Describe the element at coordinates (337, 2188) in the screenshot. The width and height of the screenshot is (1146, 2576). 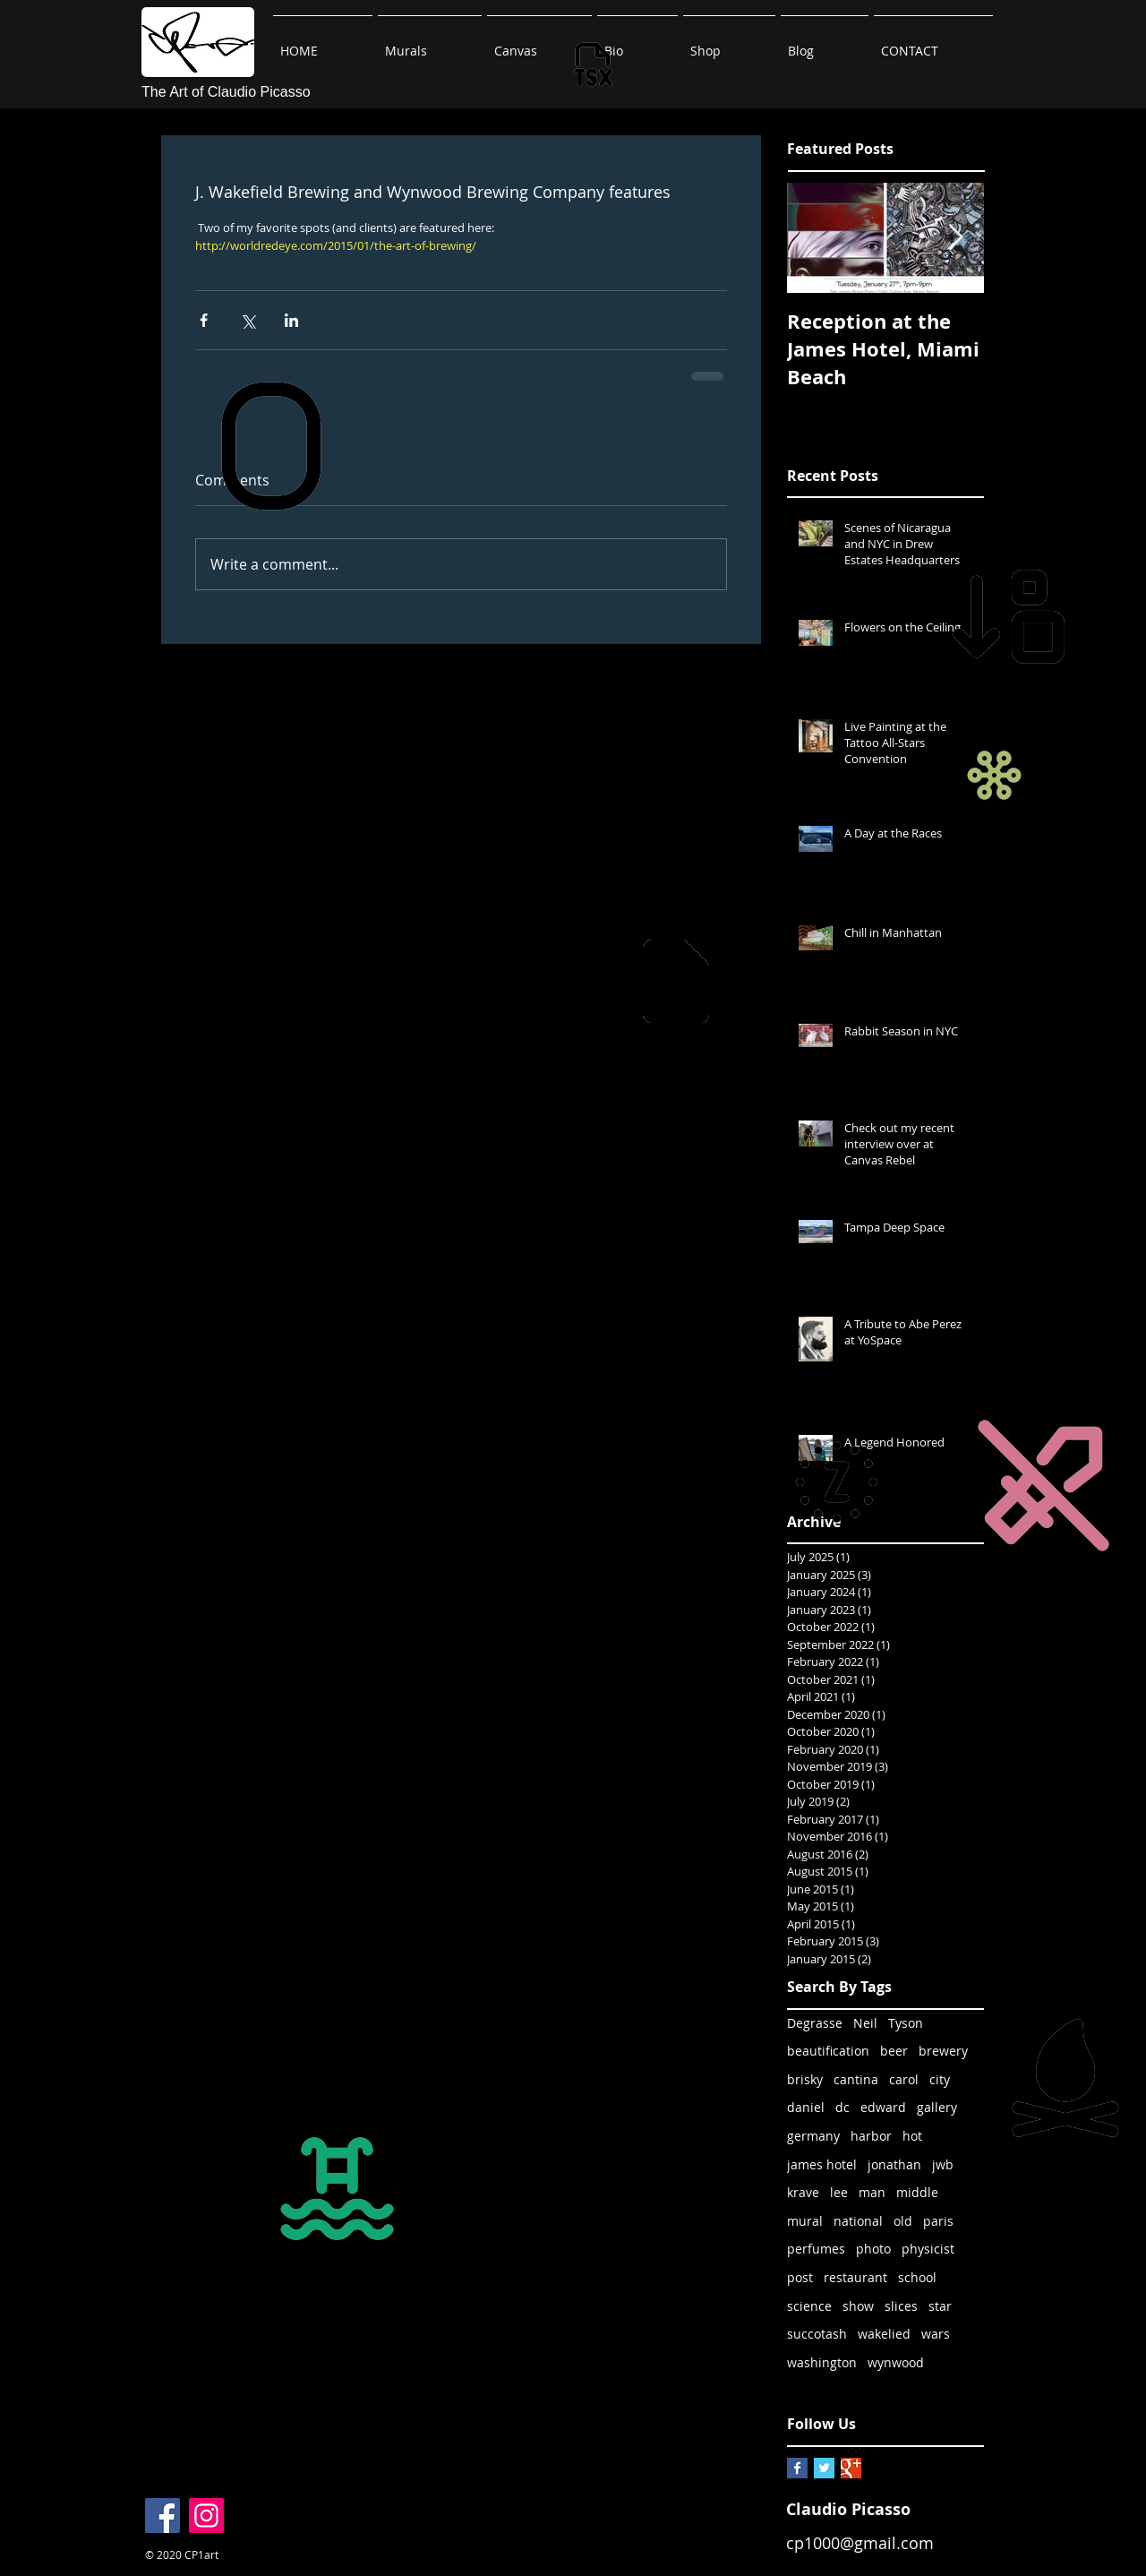
I see `view pool or swimming amenities` at that location.